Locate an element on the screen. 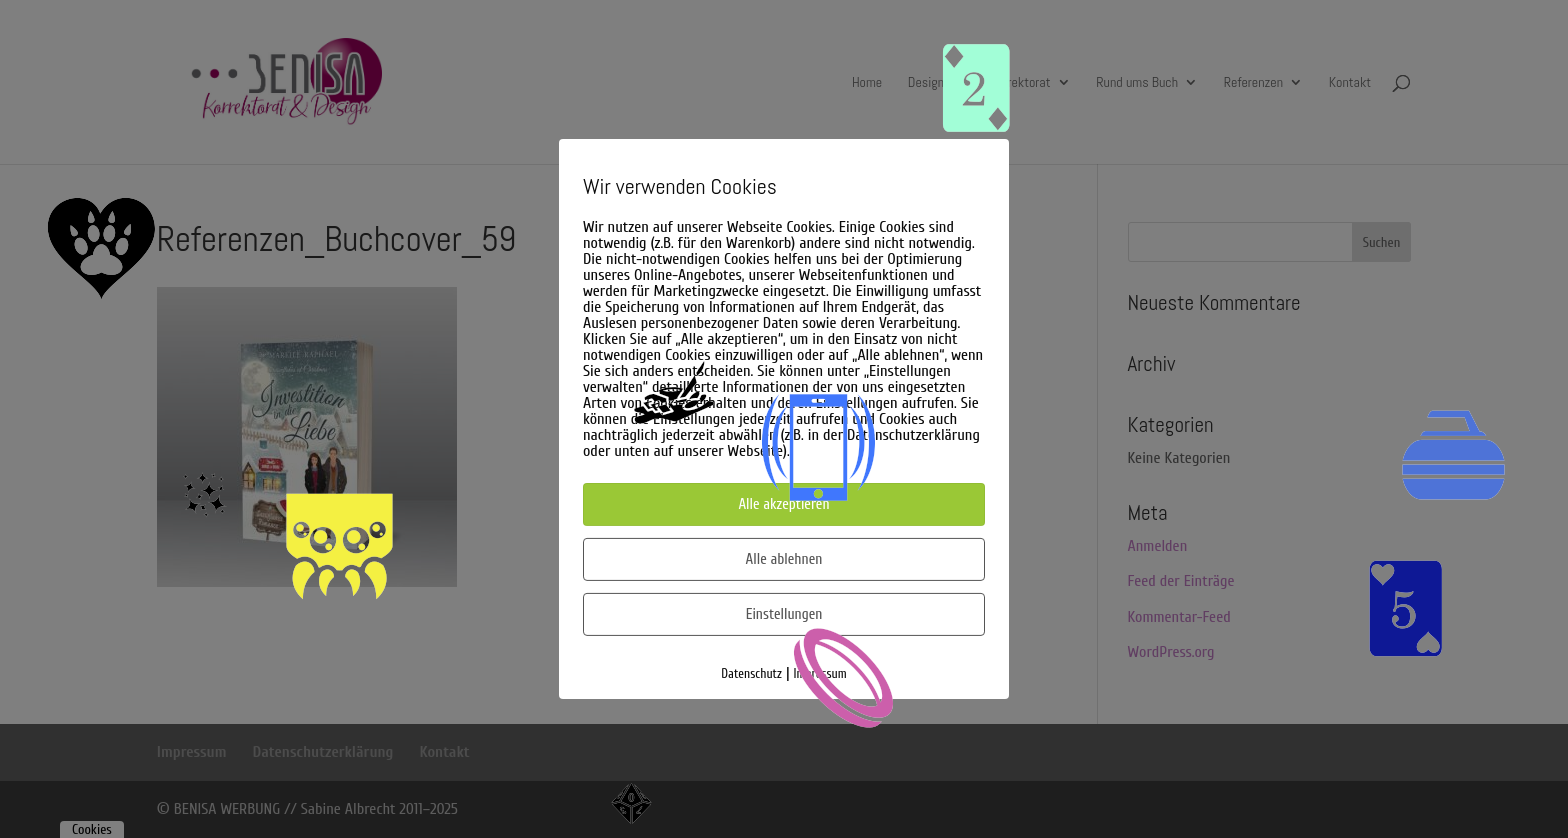 This screenshot has height=838, width=1568. favorite or like a pet-related item is located at coordinates (101, 249).